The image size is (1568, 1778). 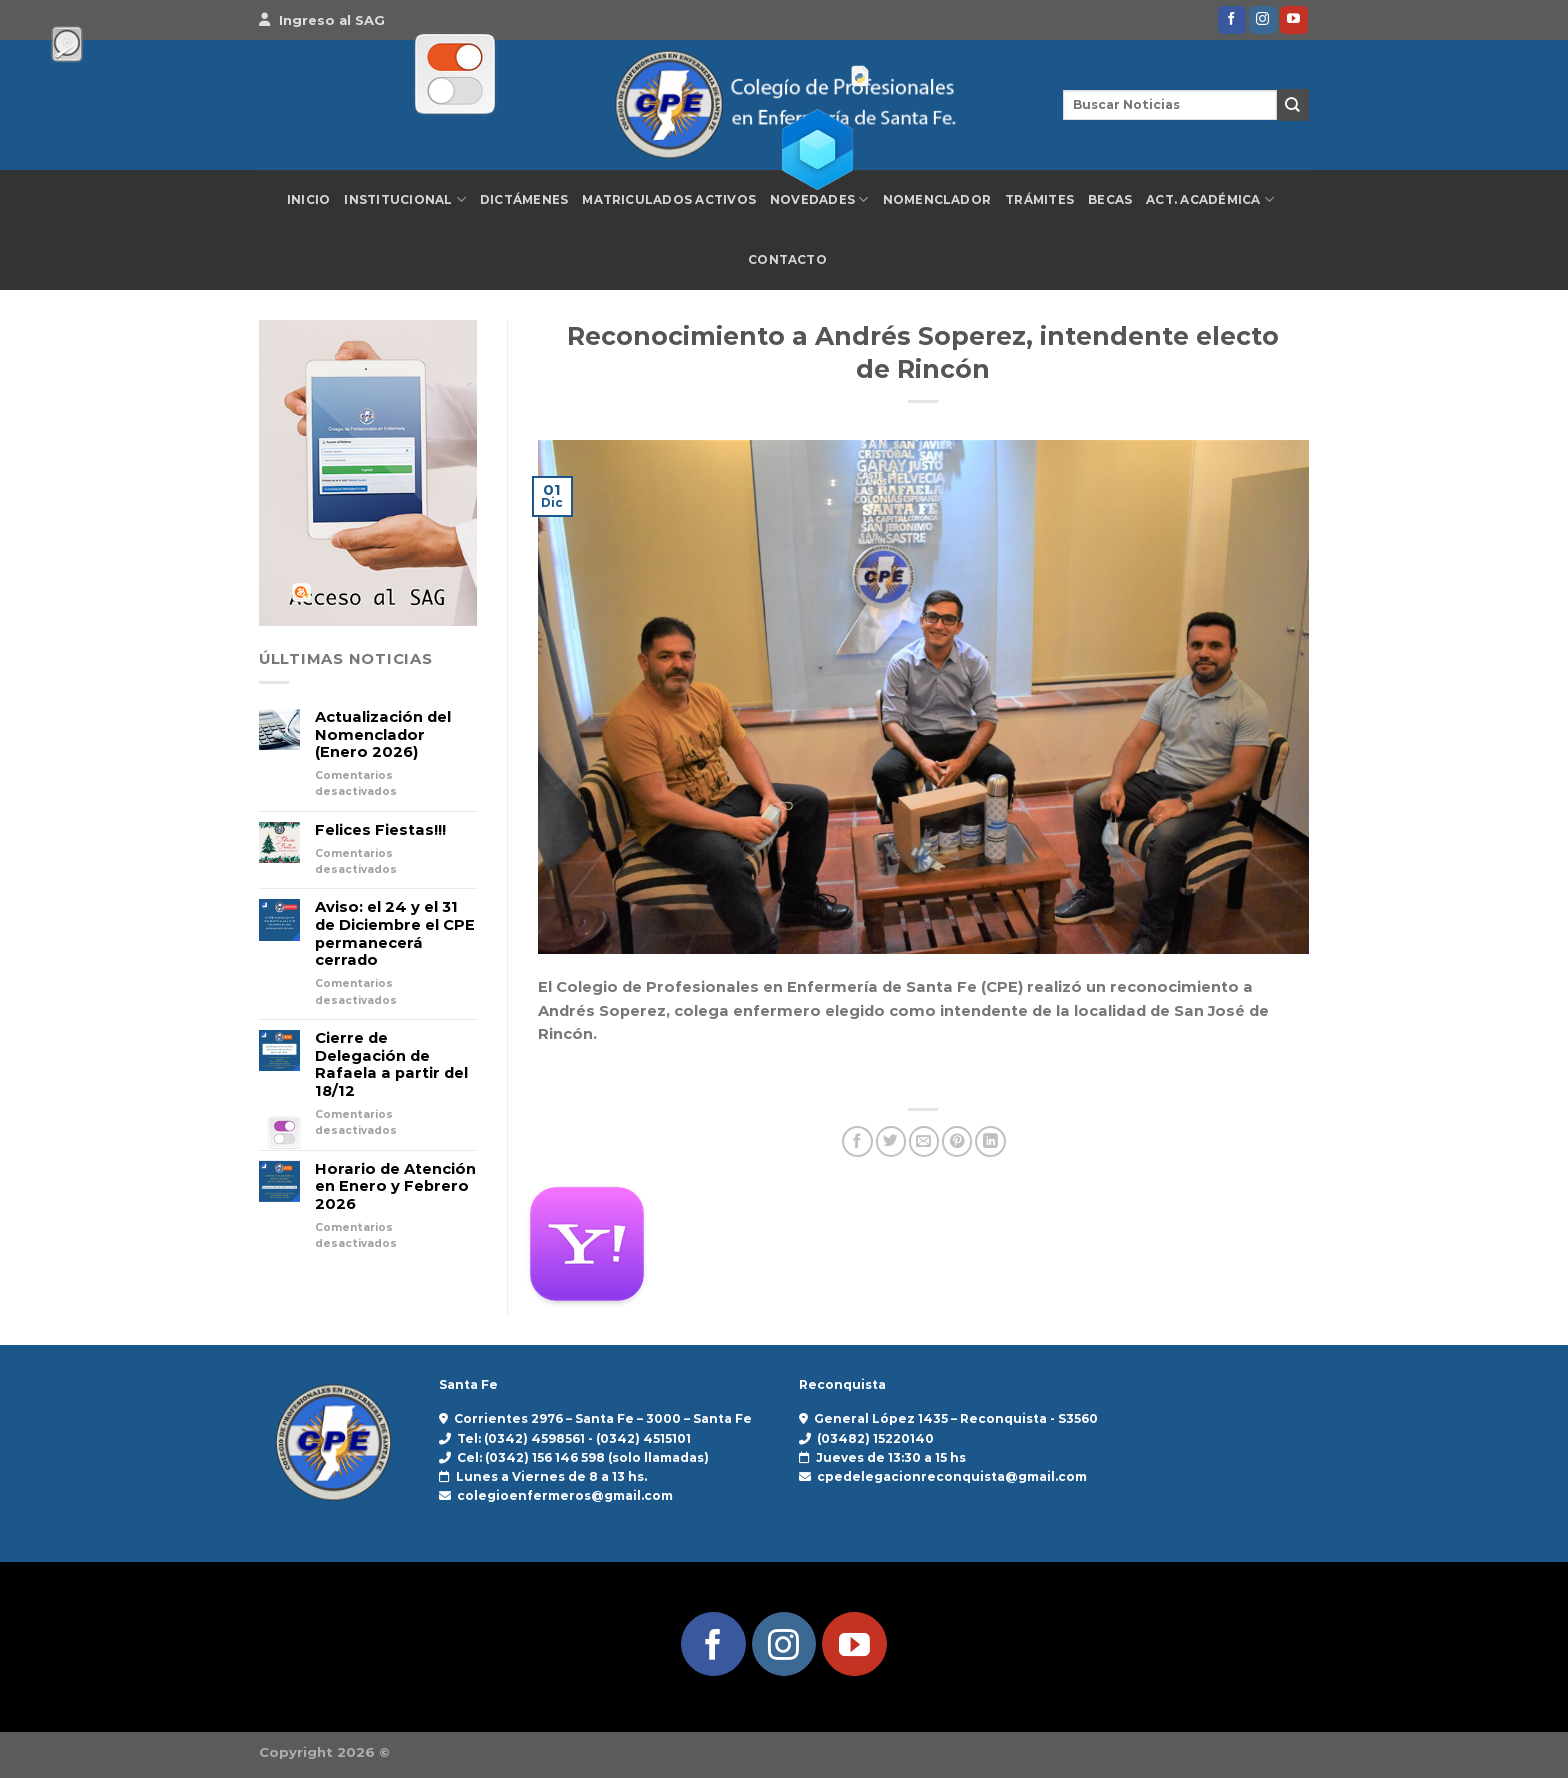 What do you see at coordinates (860, 76) in the screenshot?
I see `a python script or source code file` at bounding box center [860, 76].